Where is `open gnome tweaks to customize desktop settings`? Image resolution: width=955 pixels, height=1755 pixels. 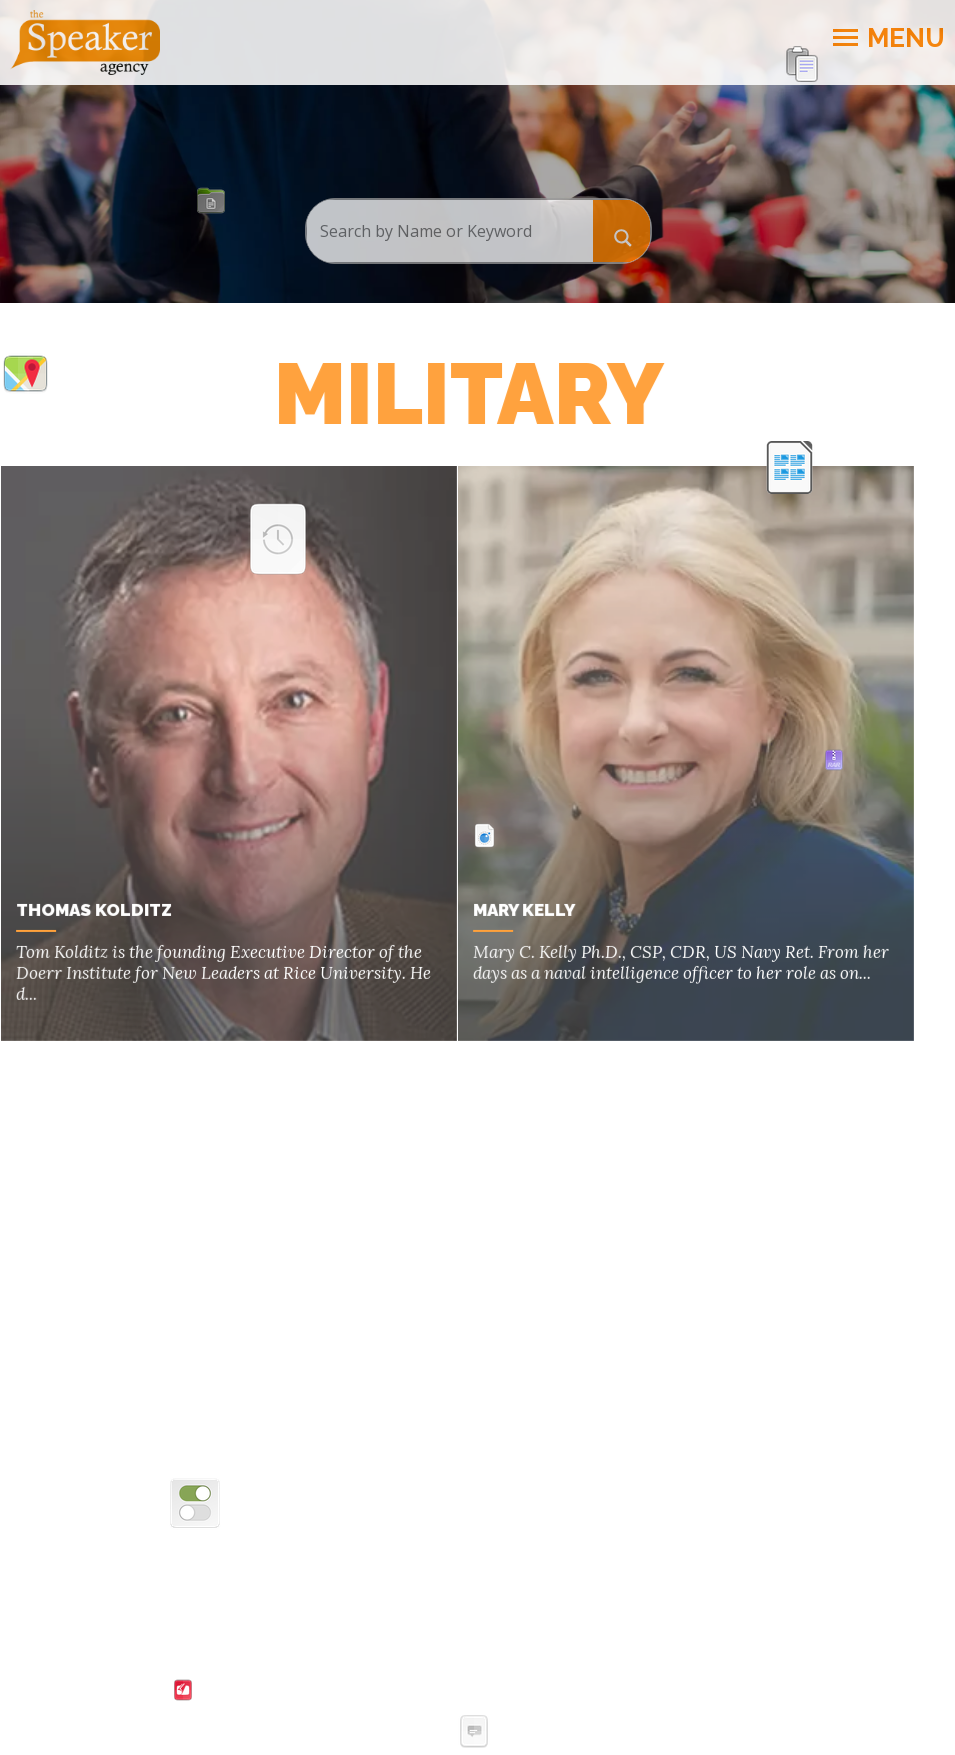 open gnome tweaks to customize desktop settings is located at coordinates (195, 1503).